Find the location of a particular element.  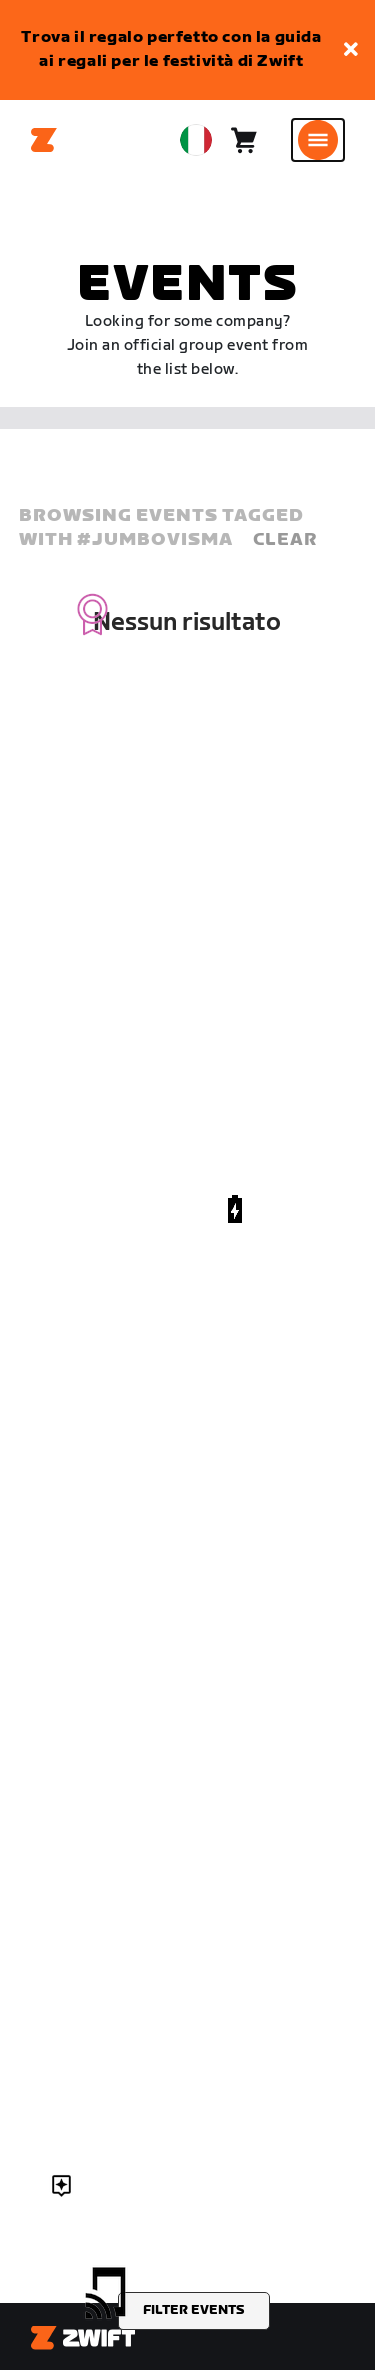

view achievements or awards is located at coordinates (92, 614).